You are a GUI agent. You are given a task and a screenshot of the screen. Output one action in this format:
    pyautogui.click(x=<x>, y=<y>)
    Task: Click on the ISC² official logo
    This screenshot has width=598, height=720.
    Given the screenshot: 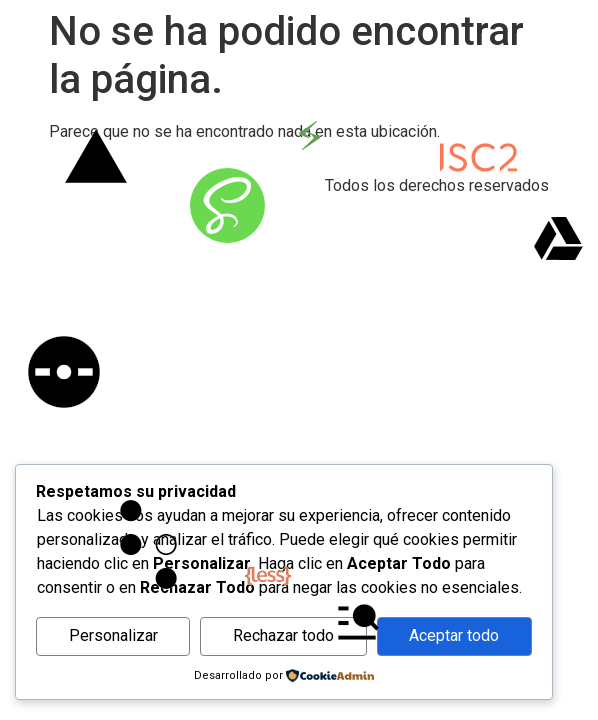 What is the action you would take?
    pyautogui.click(x=478, y=157)
    